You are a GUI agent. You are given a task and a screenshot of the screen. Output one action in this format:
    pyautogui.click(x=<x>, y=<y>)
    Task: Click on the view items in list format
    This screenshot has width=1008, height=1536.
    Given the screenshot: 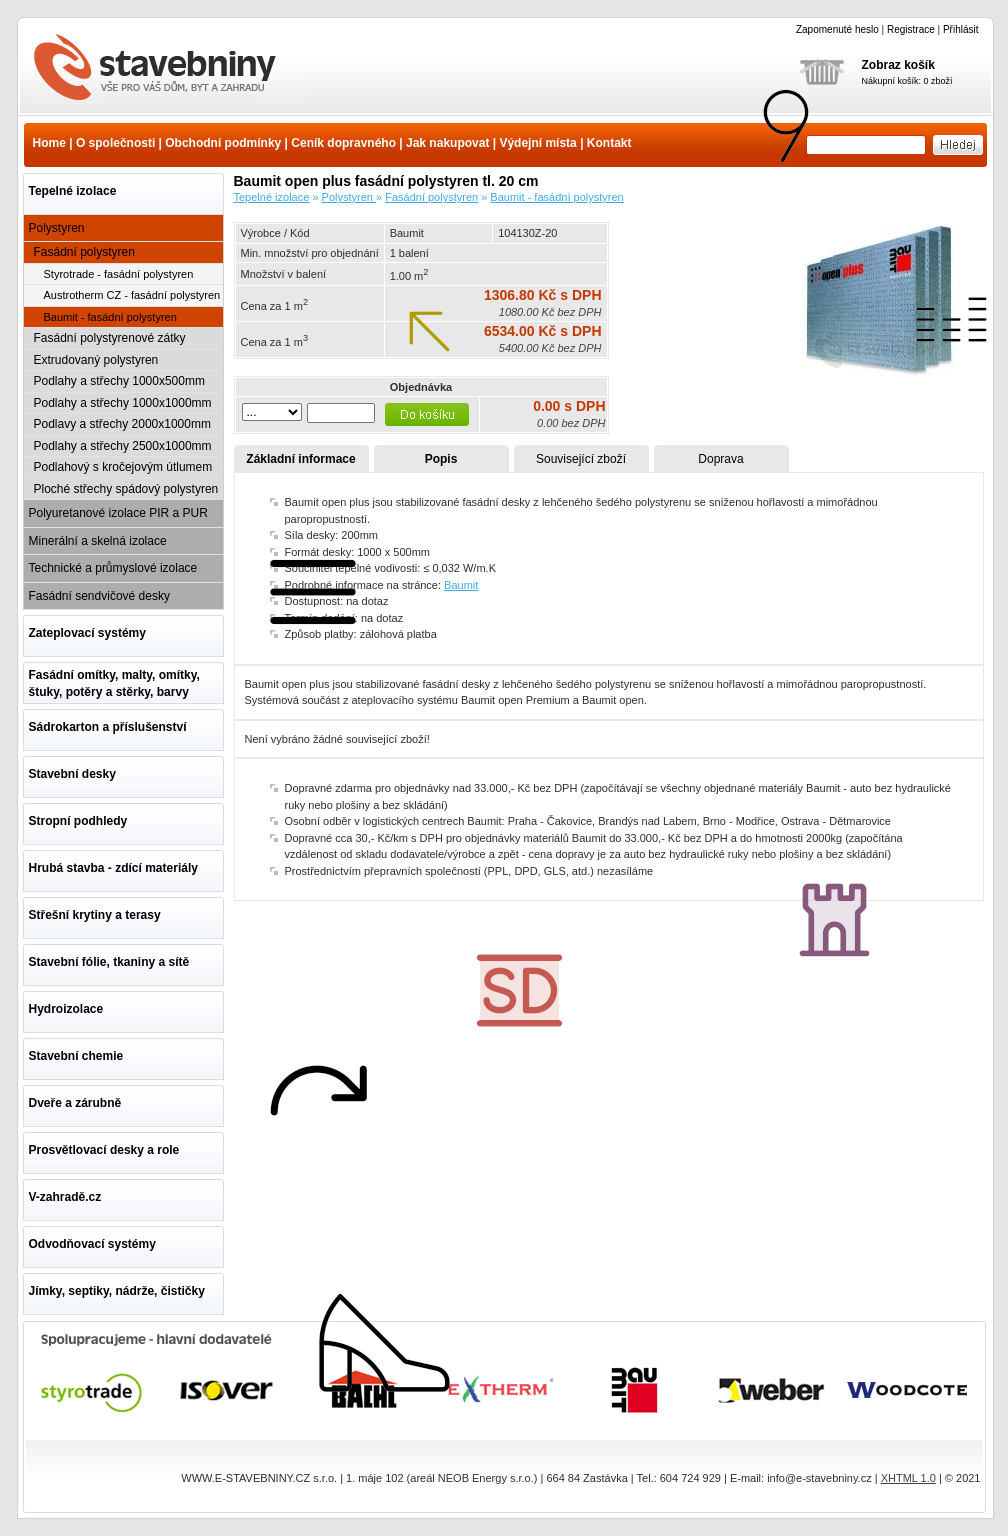 What is the action you would take?
    pyautogui.click(x=313, y=592)
    